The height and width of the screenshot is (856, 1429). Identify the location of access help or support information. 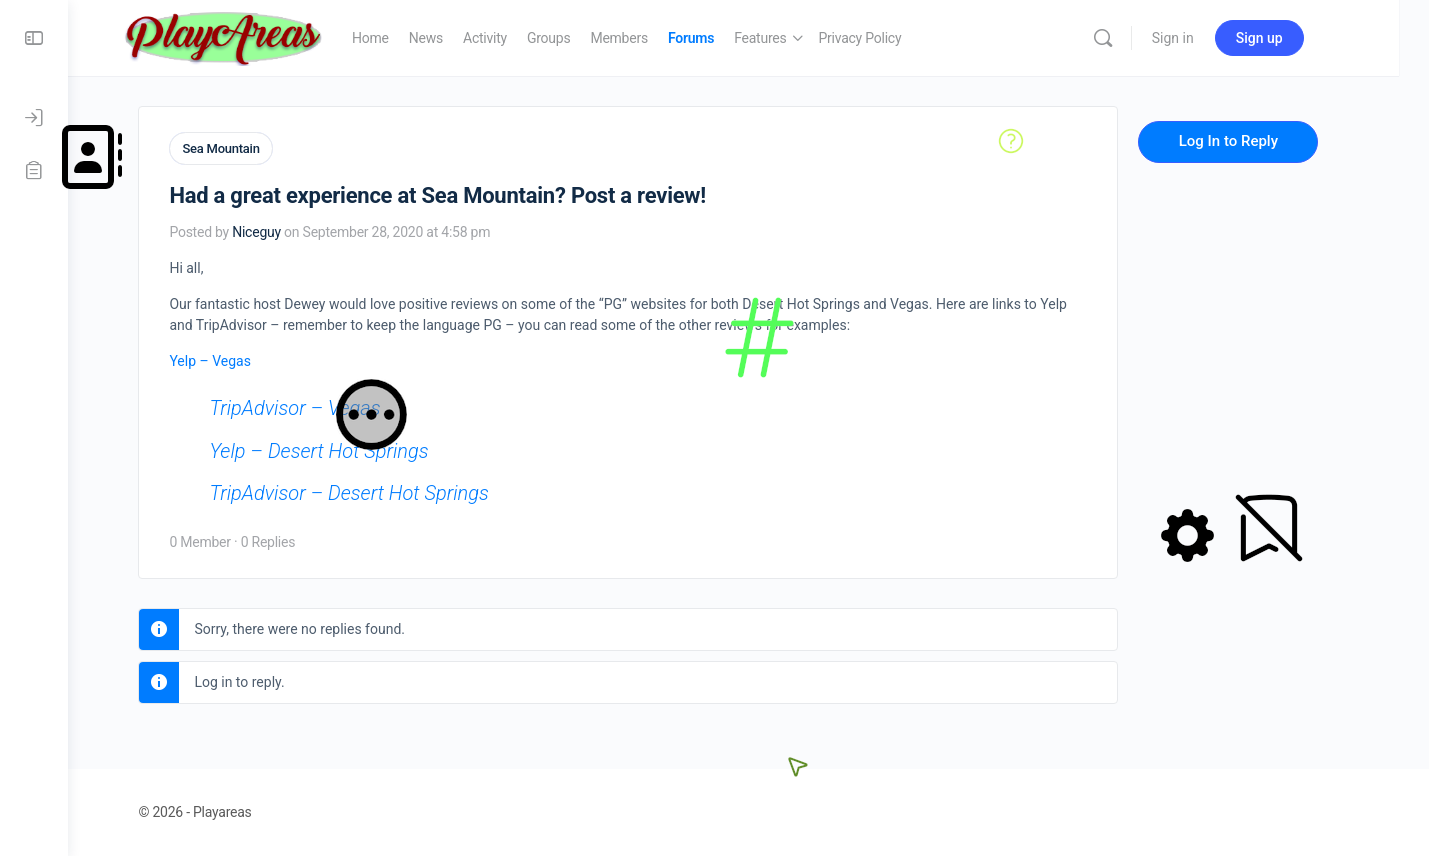
(1011, 141).